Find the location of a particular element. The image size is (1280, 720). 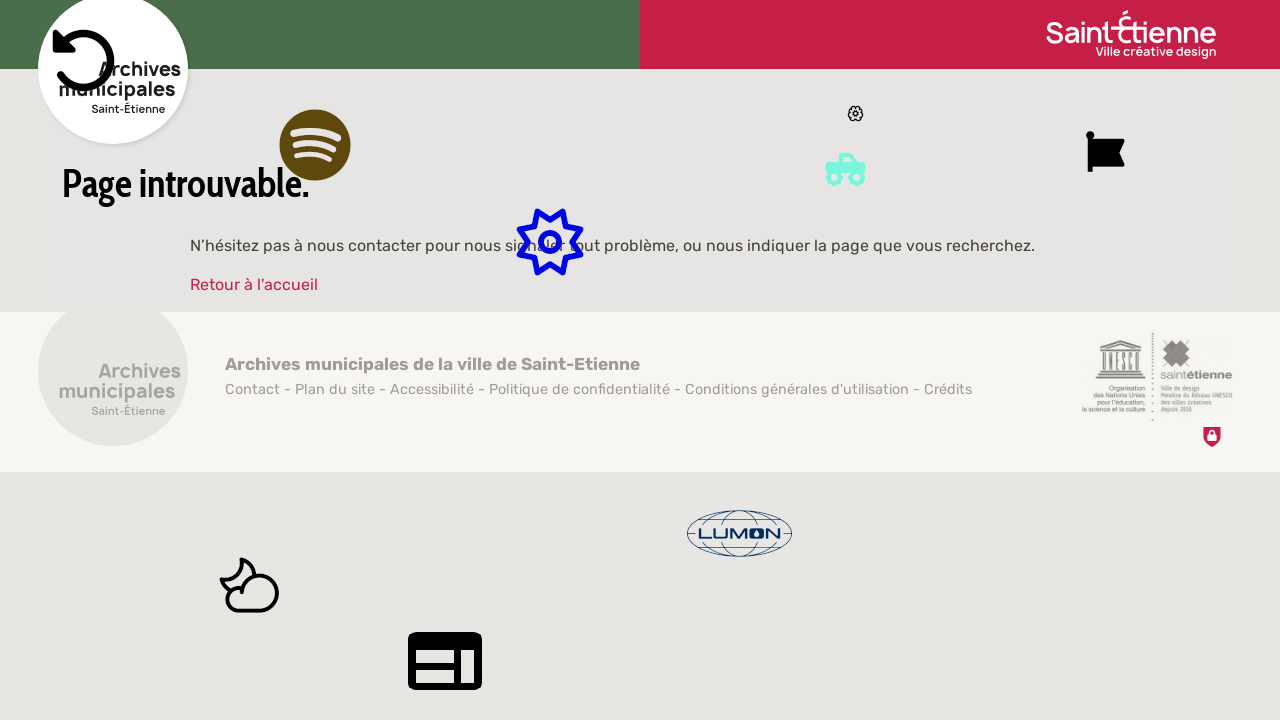

open web browser is located at coordinates (445, 661).